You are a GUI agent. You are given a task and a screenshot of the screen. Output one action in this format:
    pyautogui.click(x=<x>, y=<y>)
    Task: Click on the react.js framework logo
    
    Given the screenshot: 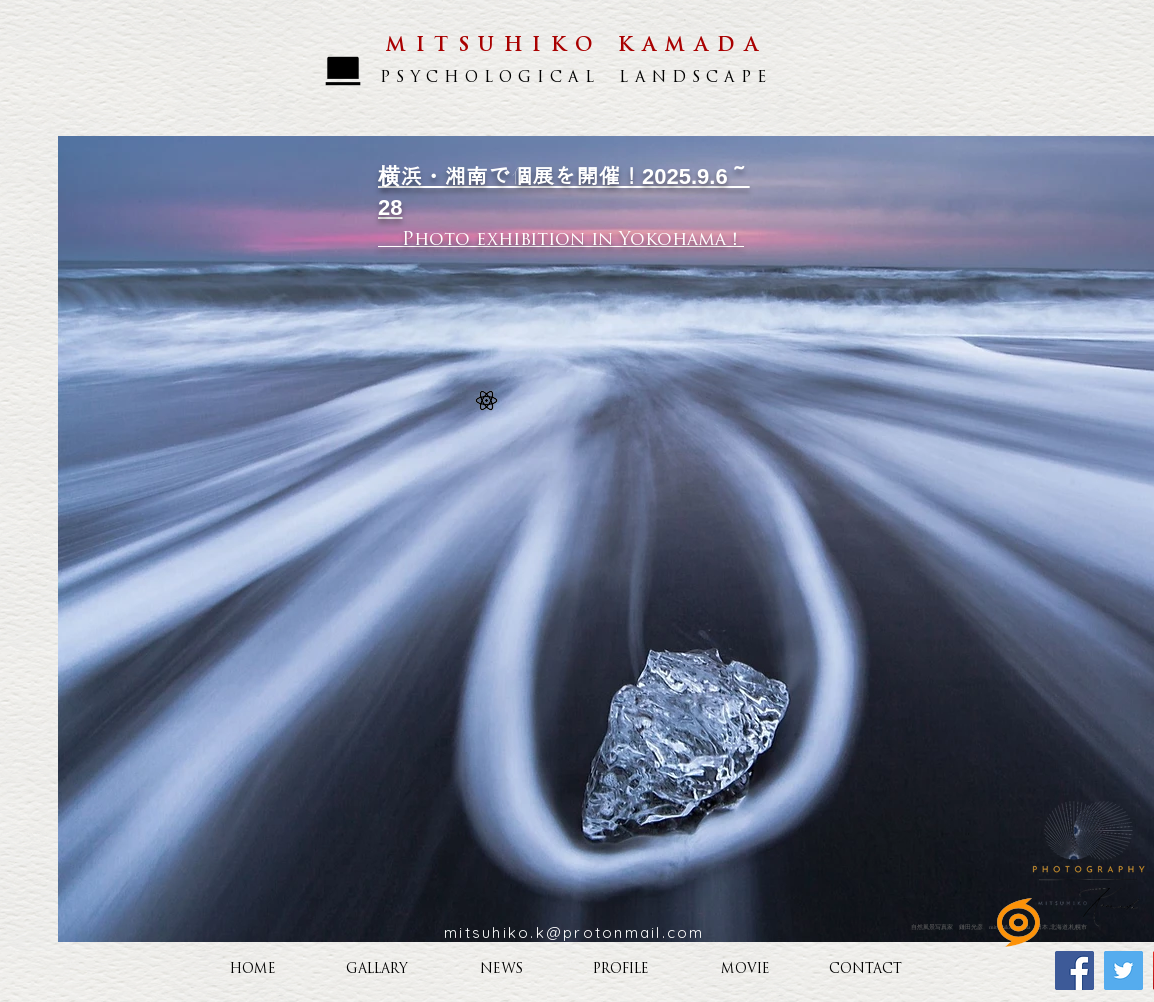 What is the action you would take?
    pyautogui.click(x=486, y=400)
    